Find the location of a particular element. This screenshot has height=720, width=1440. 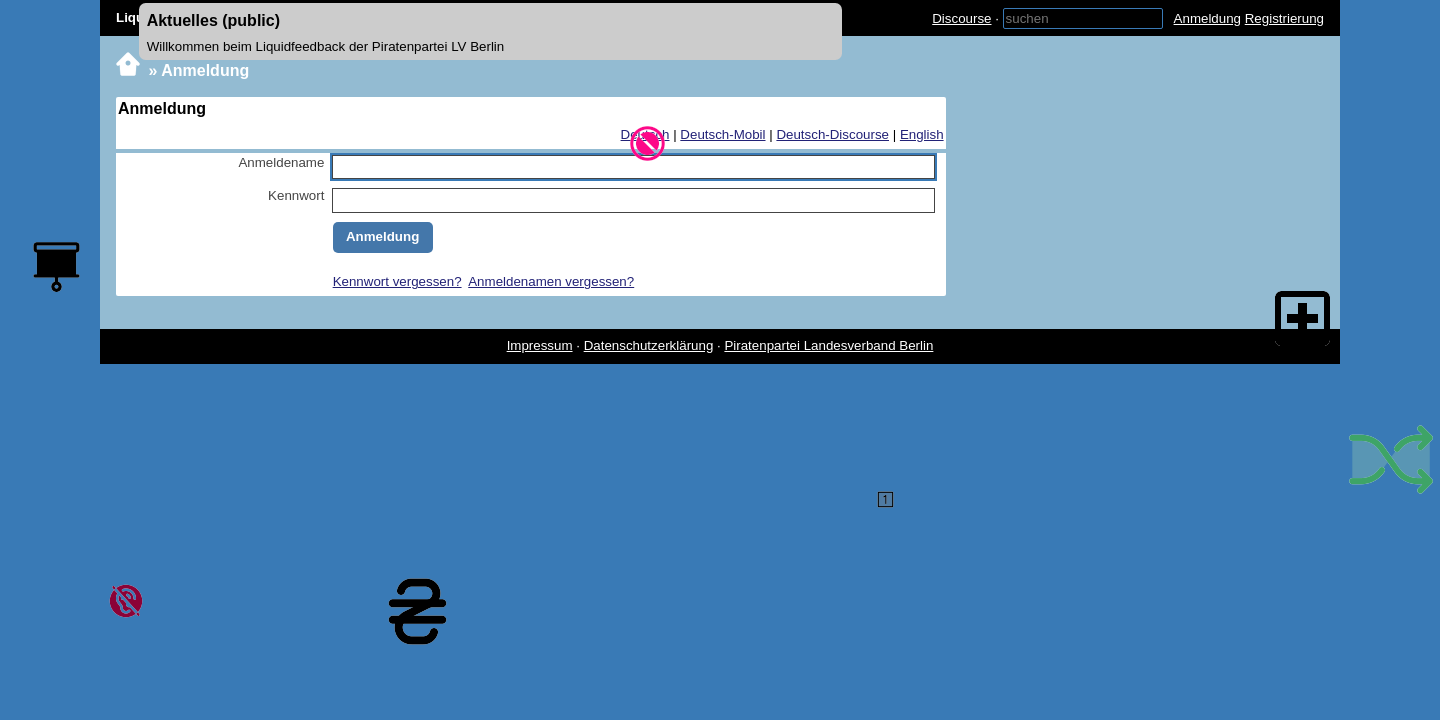

shuffle playlist or queue order is located at coordinates (1389, 459).